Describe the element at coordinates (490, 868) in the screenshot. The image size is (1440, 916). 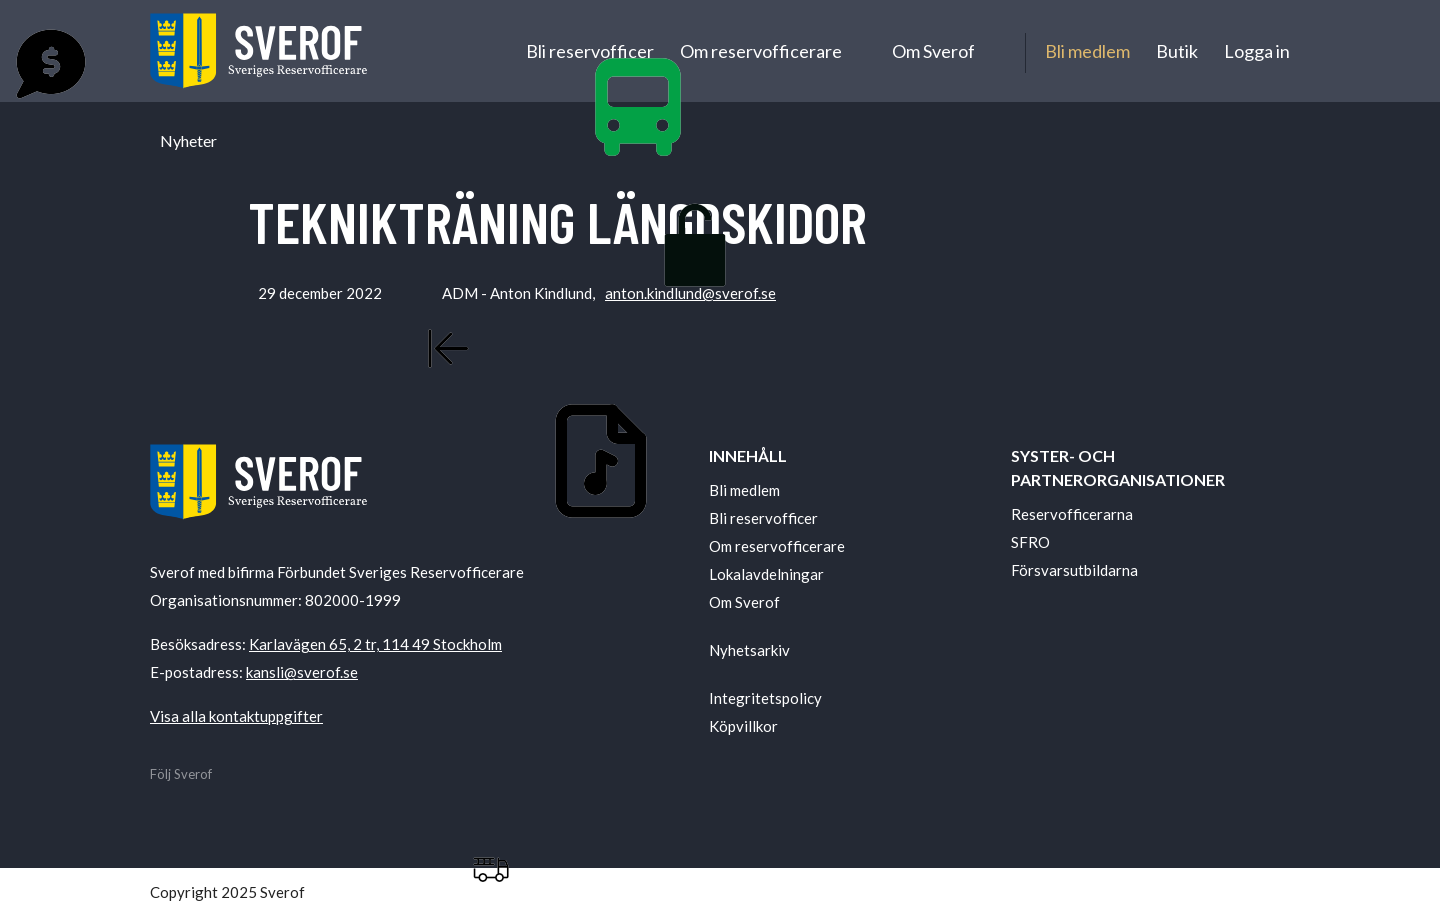
I see `access emergency services information` at that location.